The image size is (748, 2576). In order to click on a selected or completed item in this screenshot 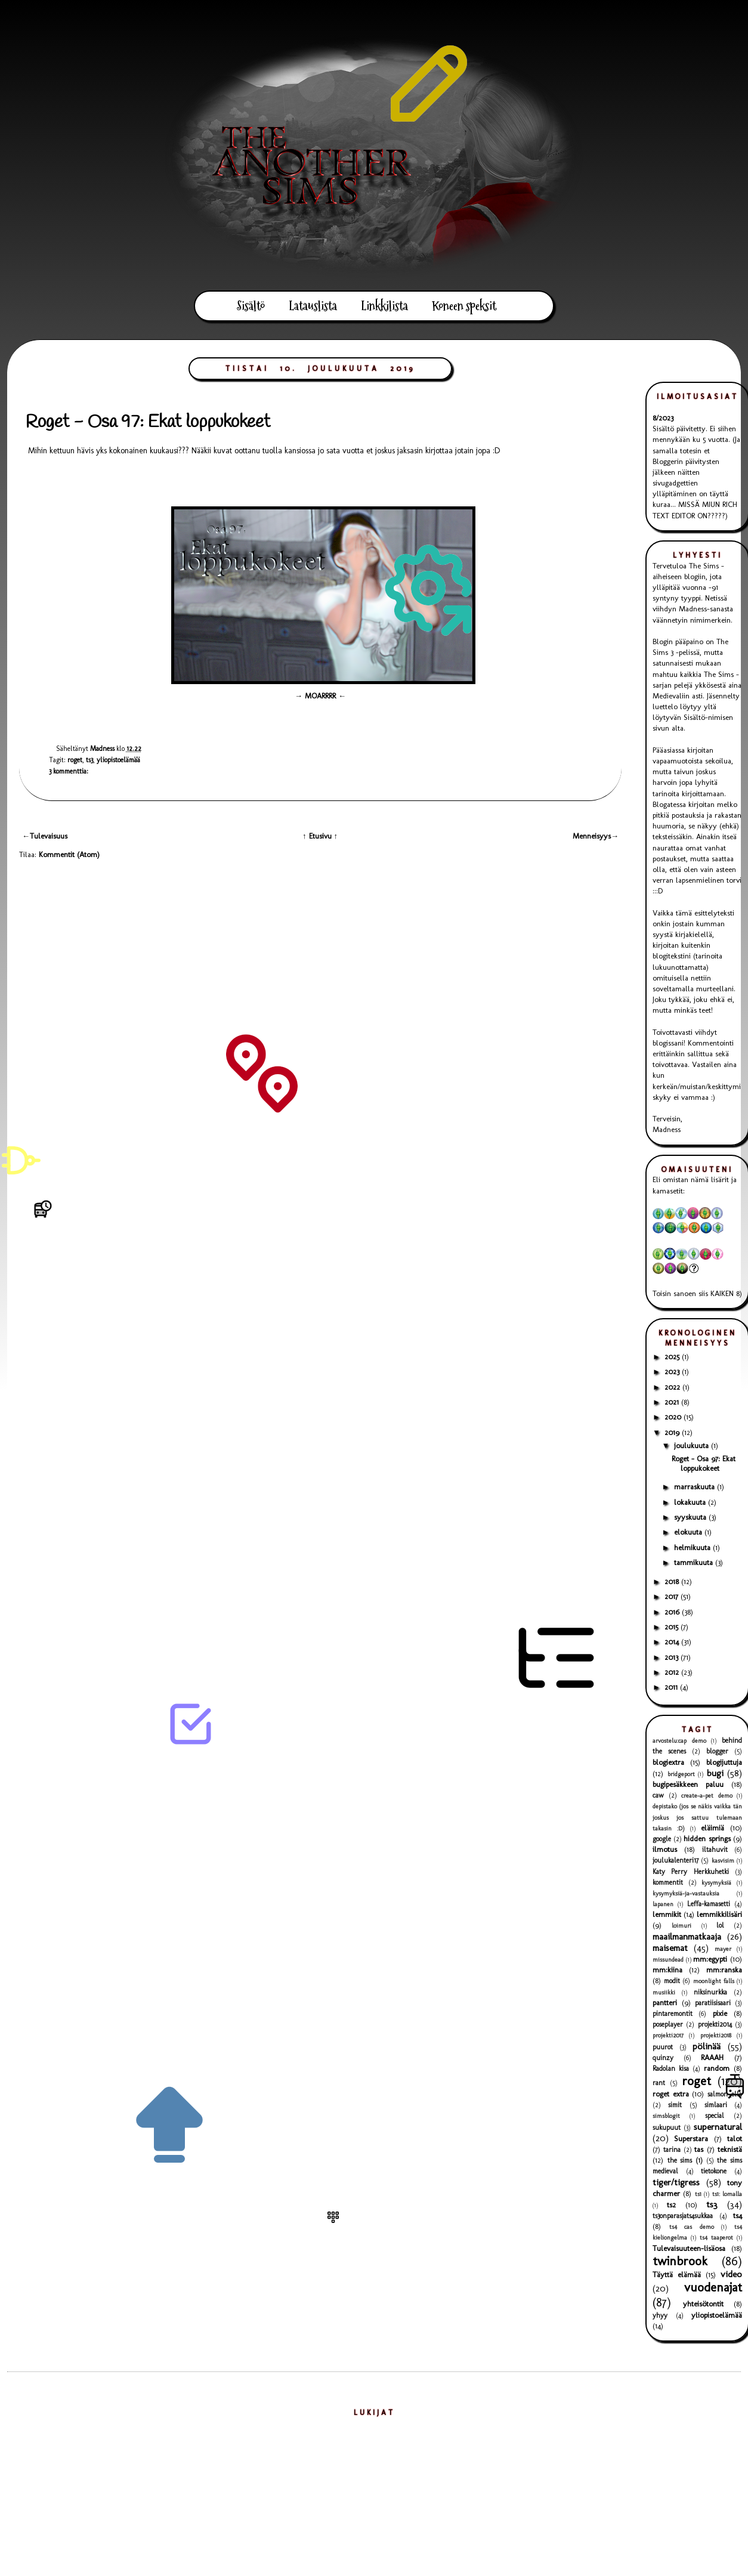, I will do `click(190, 1724)`.